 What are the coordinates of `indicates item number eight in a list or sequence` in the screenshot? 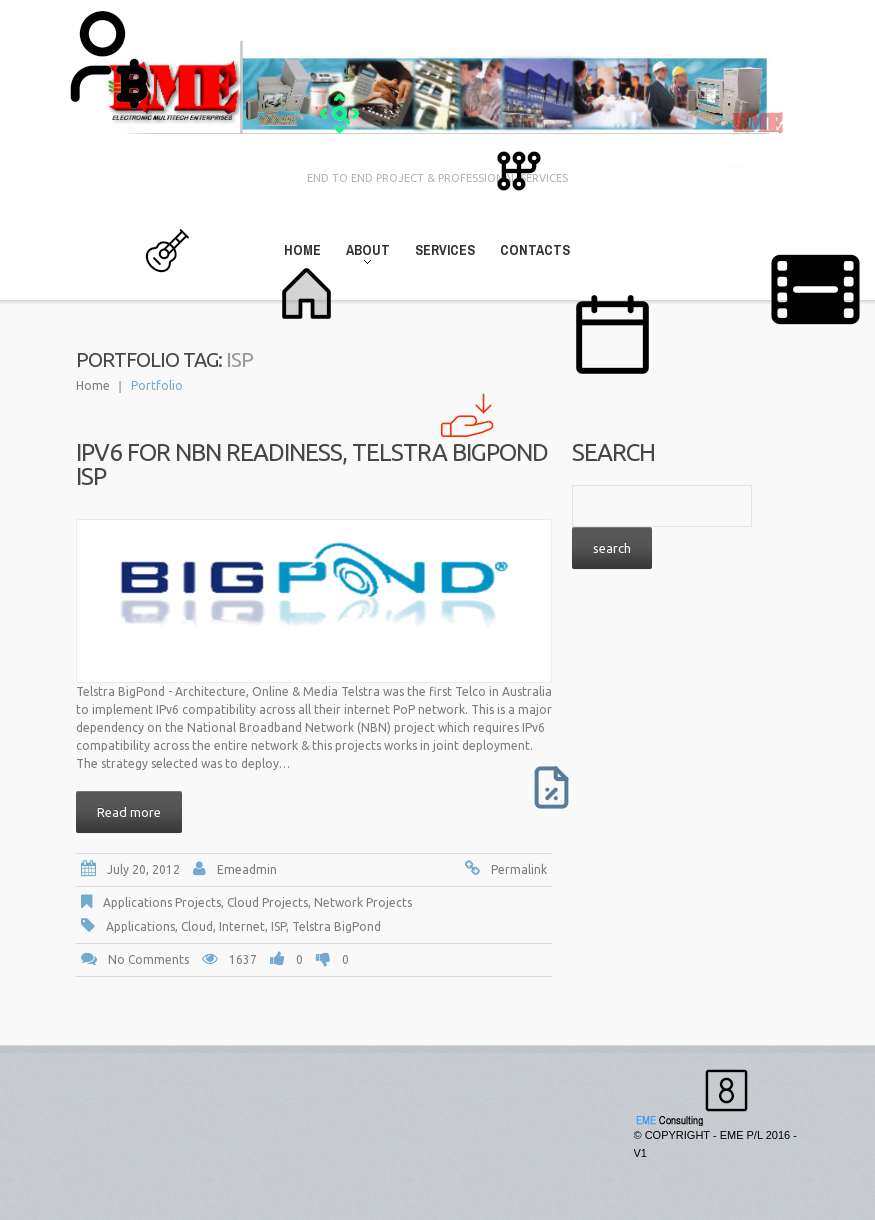 It's located at (726, 1090).